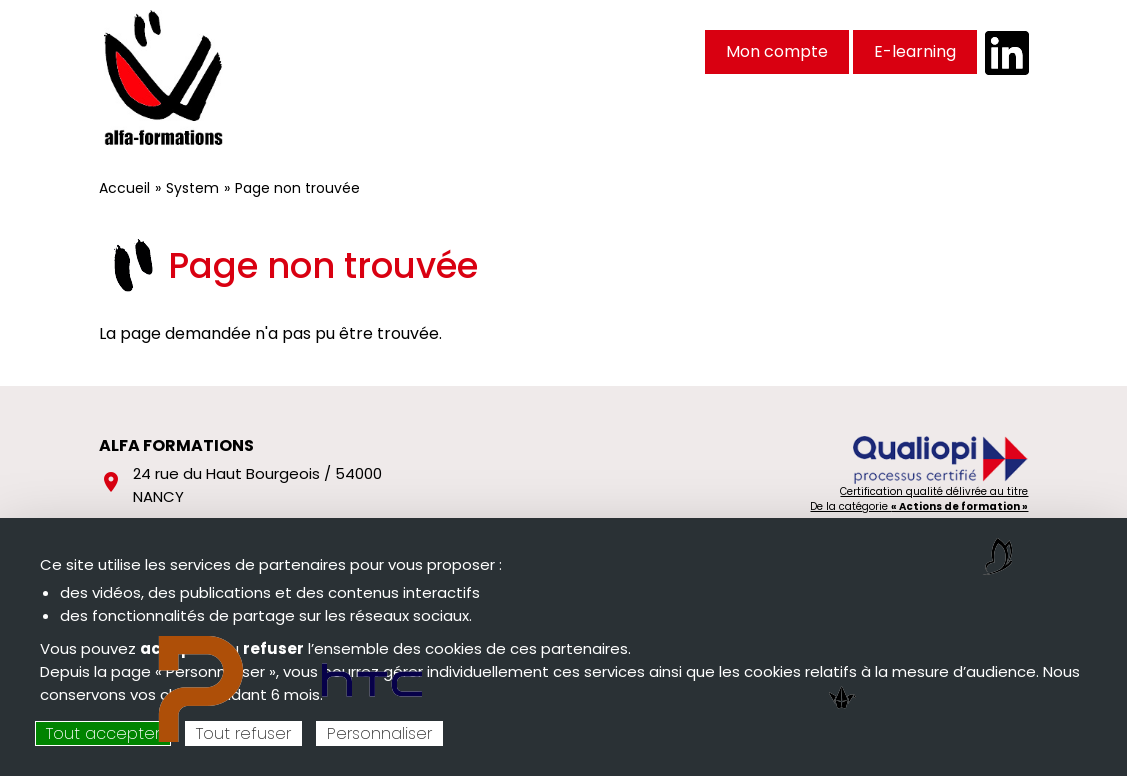 The height and width of the screenshot is (776, 1127). Describe the element at coordinates (201, 689) in the screenshot. I see `open Proton app or services` at that location.